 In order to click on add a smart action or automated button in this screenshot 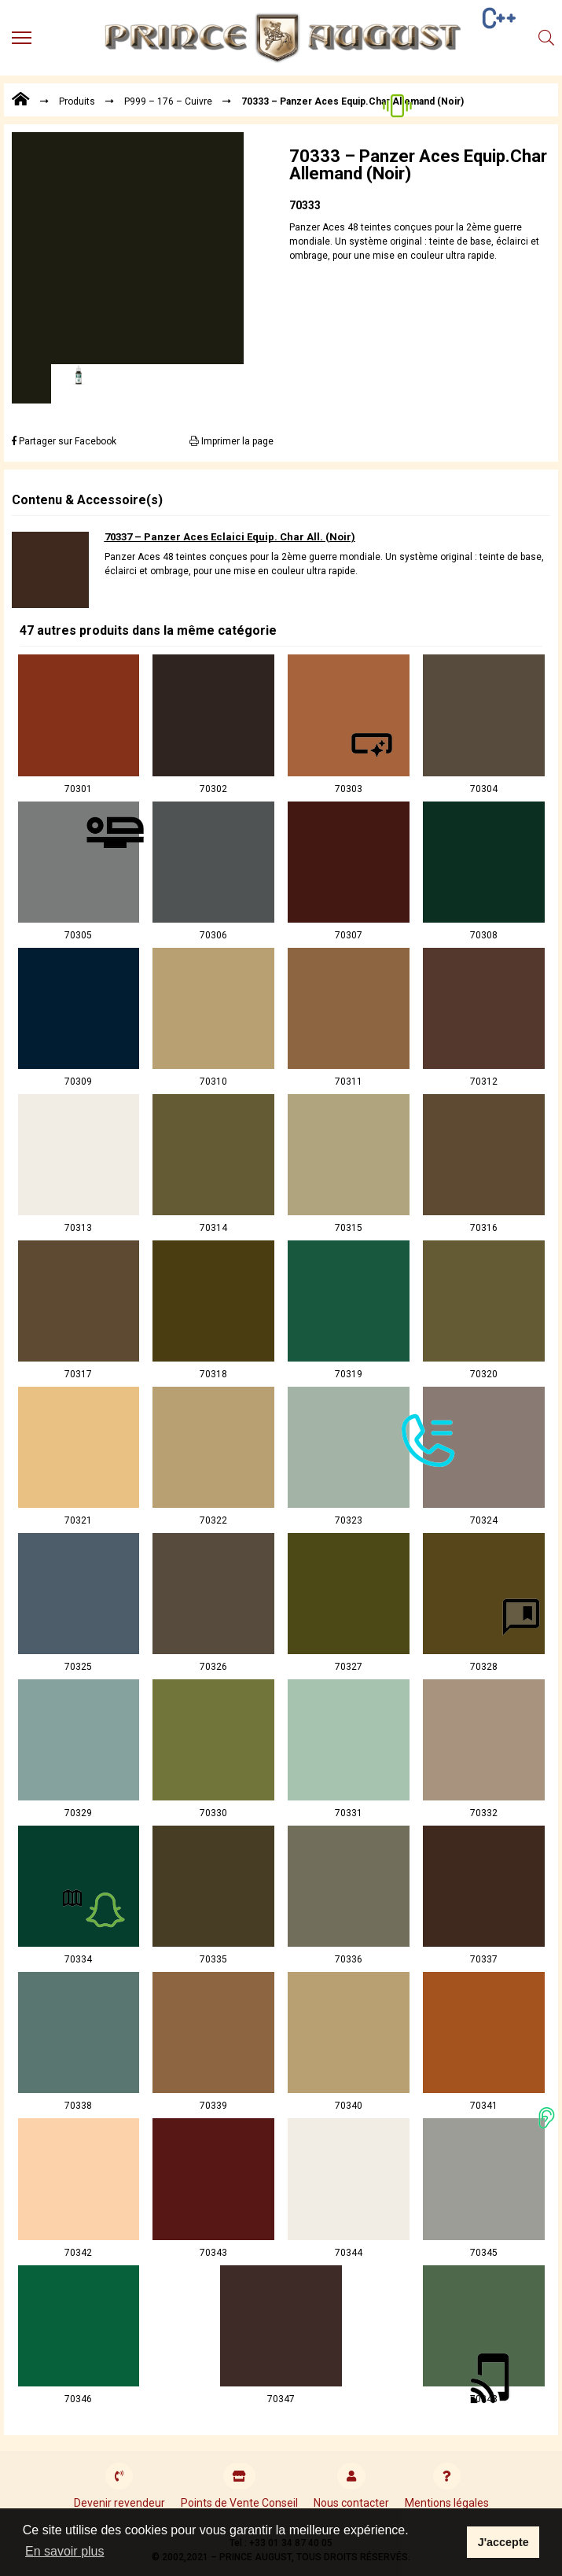, I will do `click(372, 743)`.